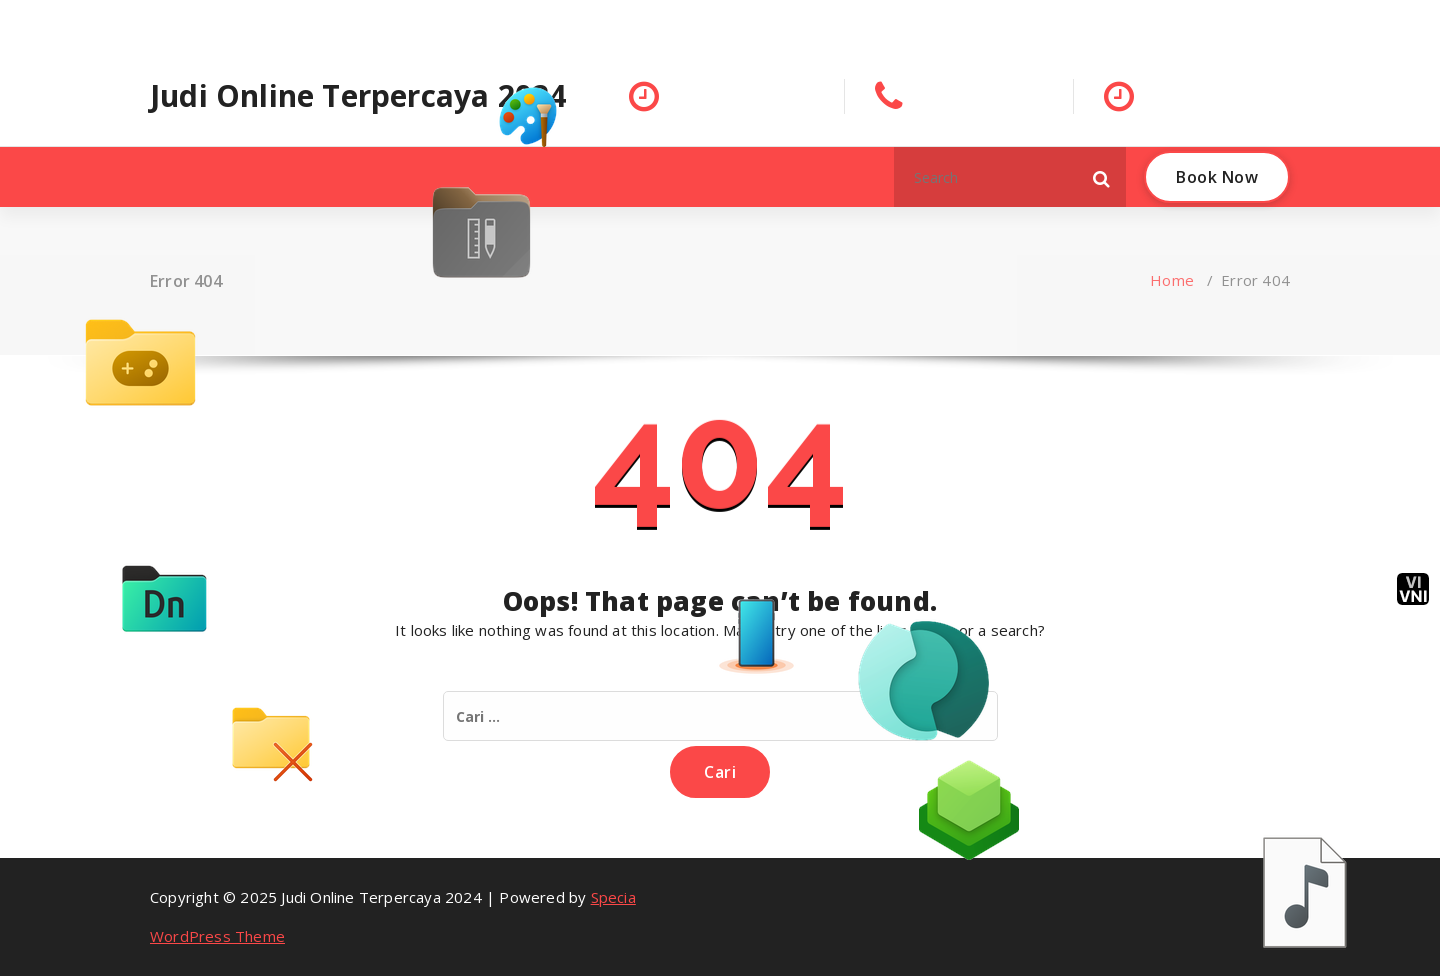 This screenshot has height=976, width=1440. What do you see at coordinates (923, 680) in the screenshot?
I see `open voice assistant app` at bounding box center [923, 680].